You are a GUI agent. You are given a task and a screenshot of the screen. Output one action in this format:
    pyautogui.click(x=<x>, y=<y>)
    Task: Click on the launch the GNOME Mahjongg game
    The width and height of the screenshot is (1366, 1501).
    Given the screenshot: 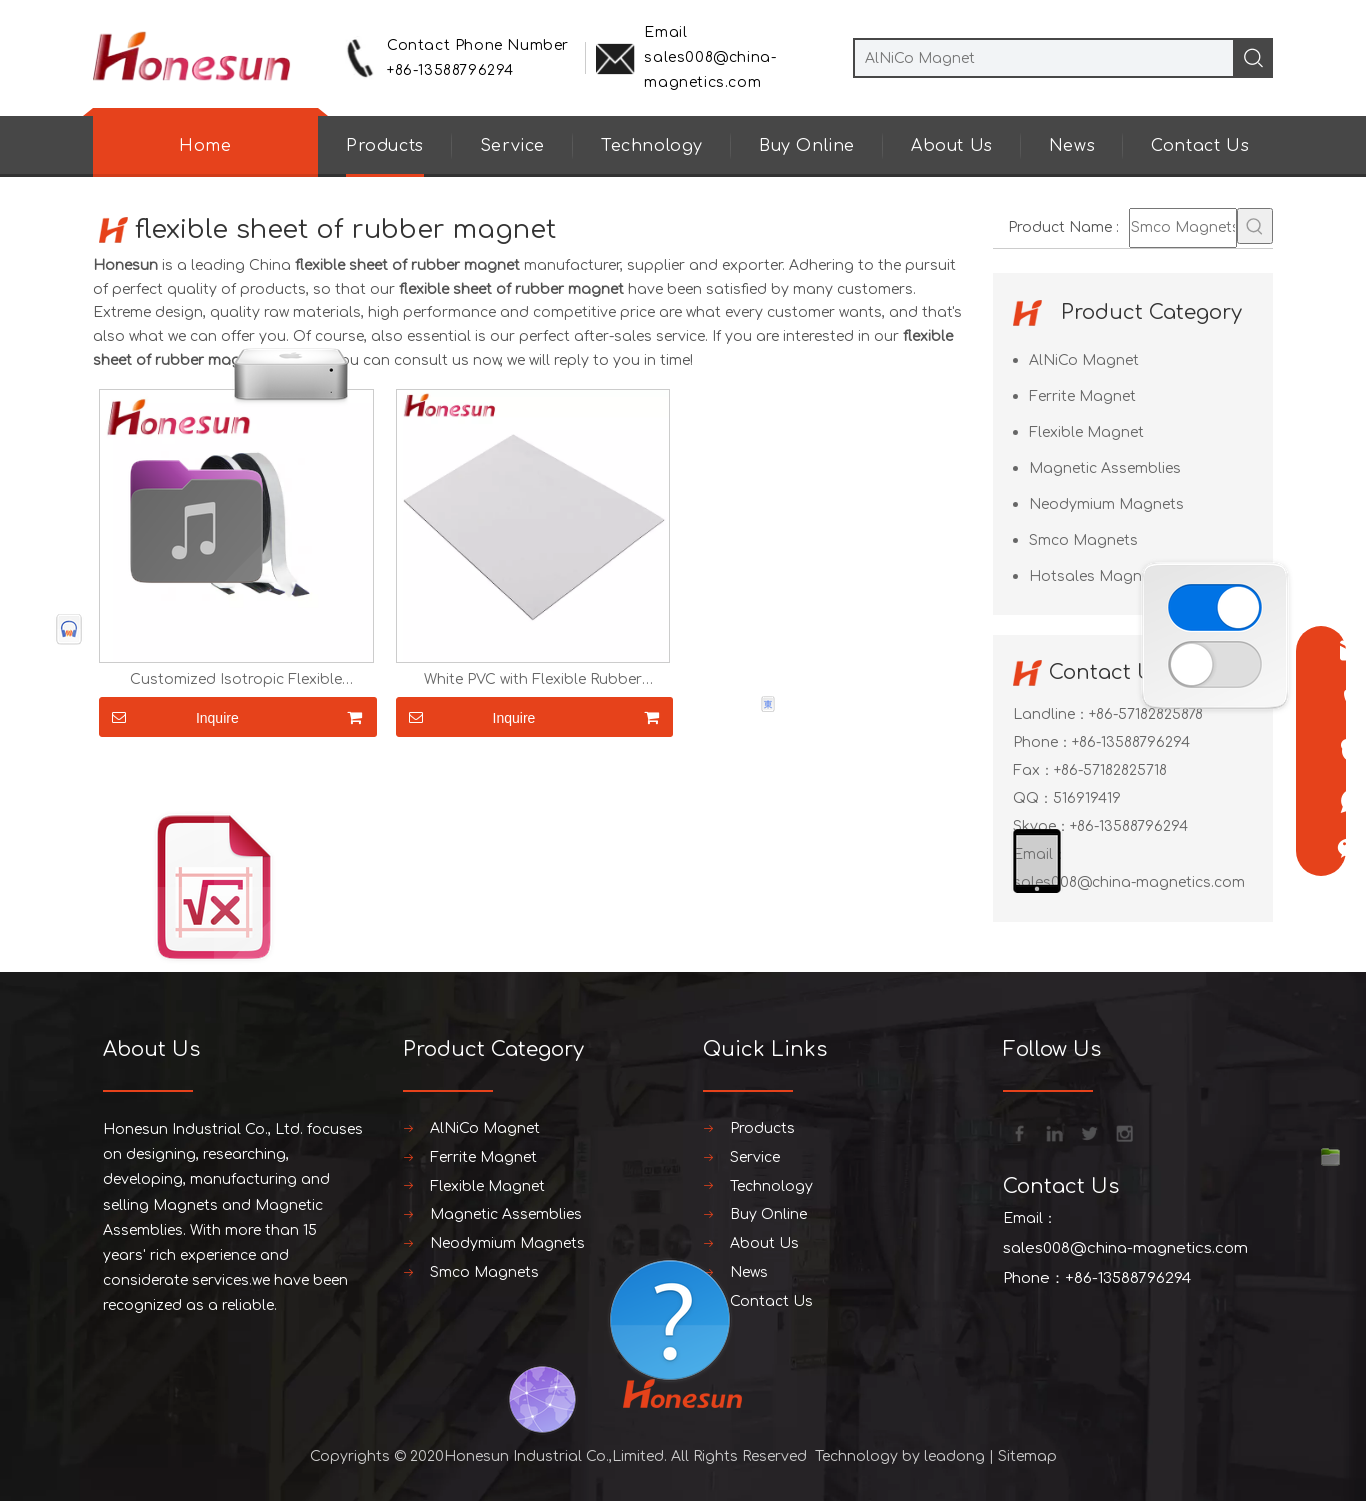 What is the action you would take?
    pyautogui.click(x=768, y=704)
    